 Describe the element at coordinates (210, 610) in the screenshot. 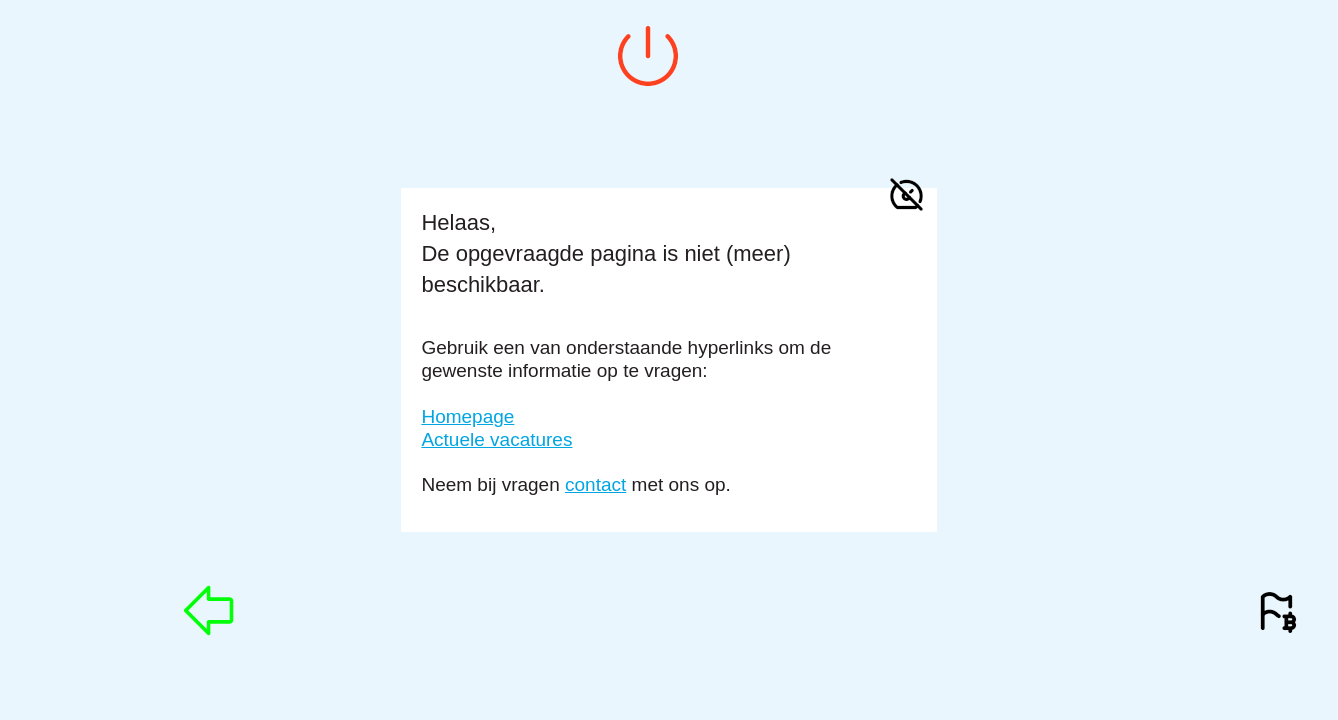

I see `go back to the previous screen` at that location.